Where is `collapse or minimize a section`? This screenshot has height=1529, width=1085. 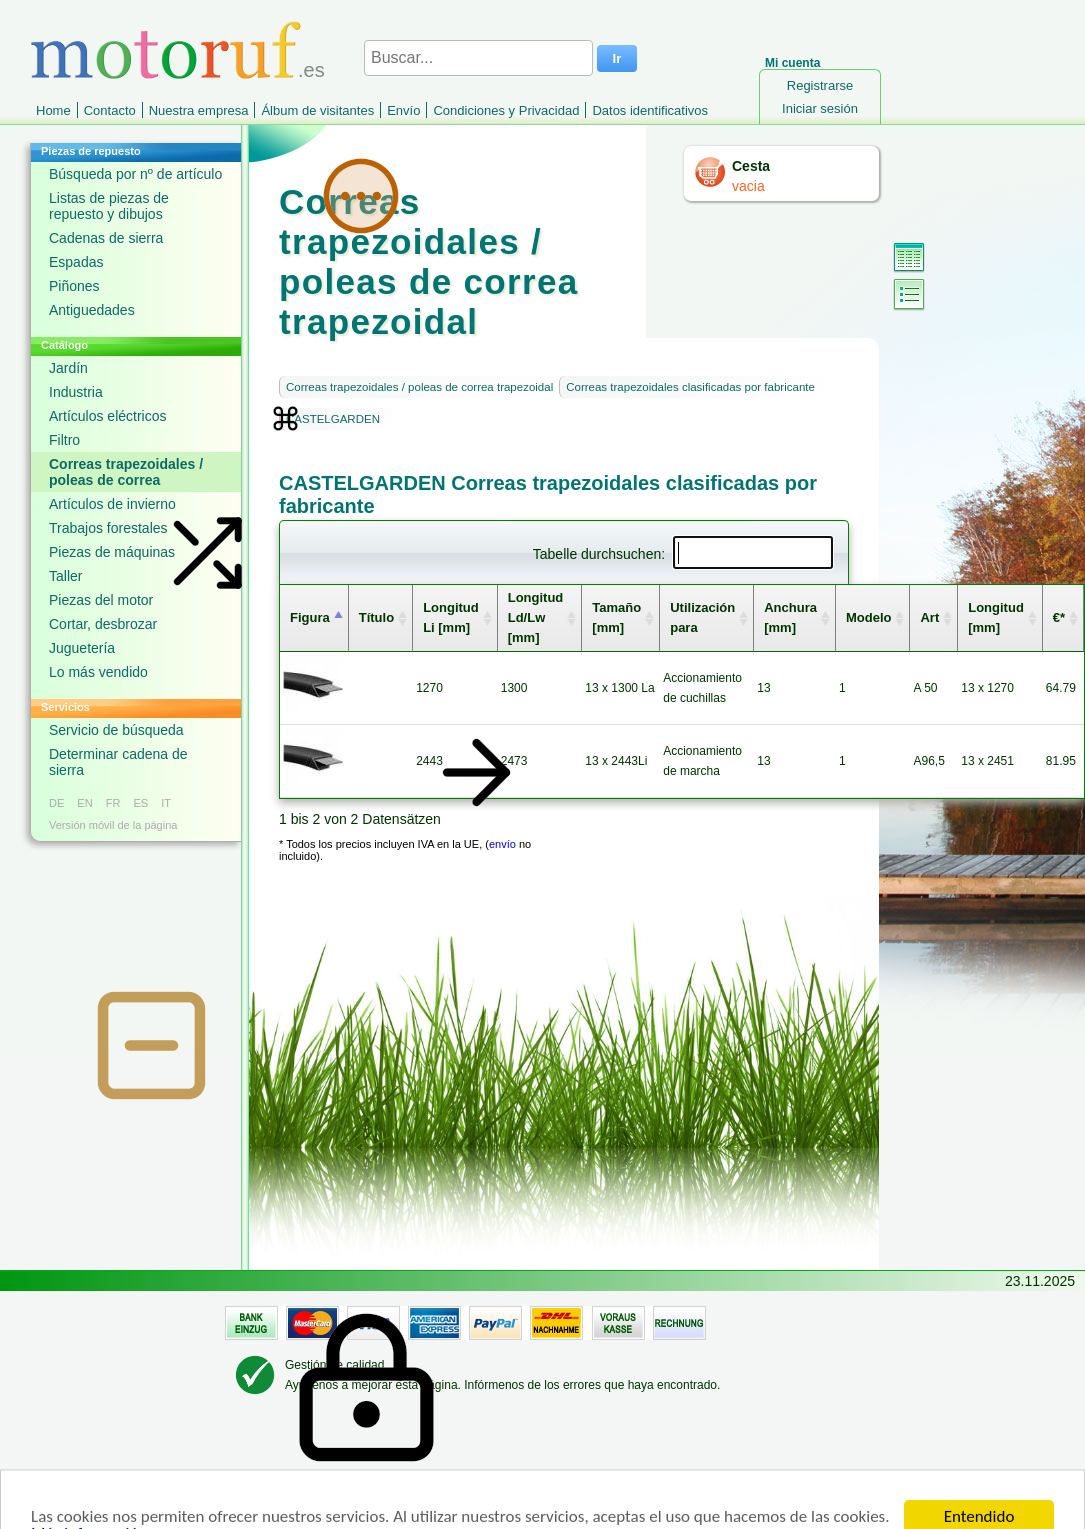 collapse or minimize a section is located at coordinates (151, 1045).